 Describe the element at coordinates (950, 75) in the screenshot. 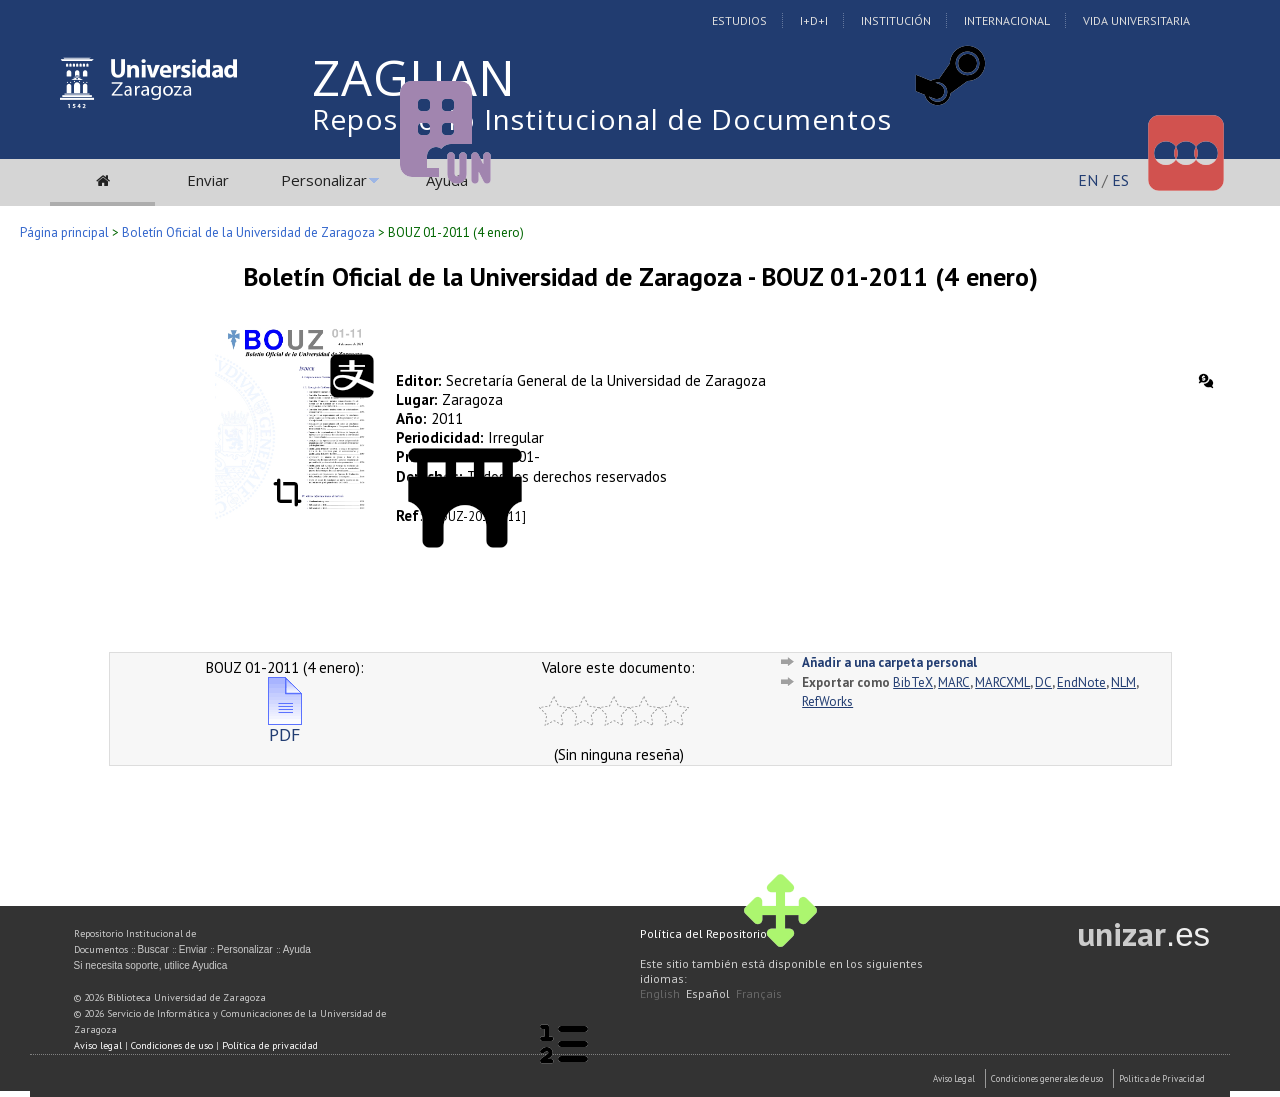

I see `open the Steam gaming platform` at that location.